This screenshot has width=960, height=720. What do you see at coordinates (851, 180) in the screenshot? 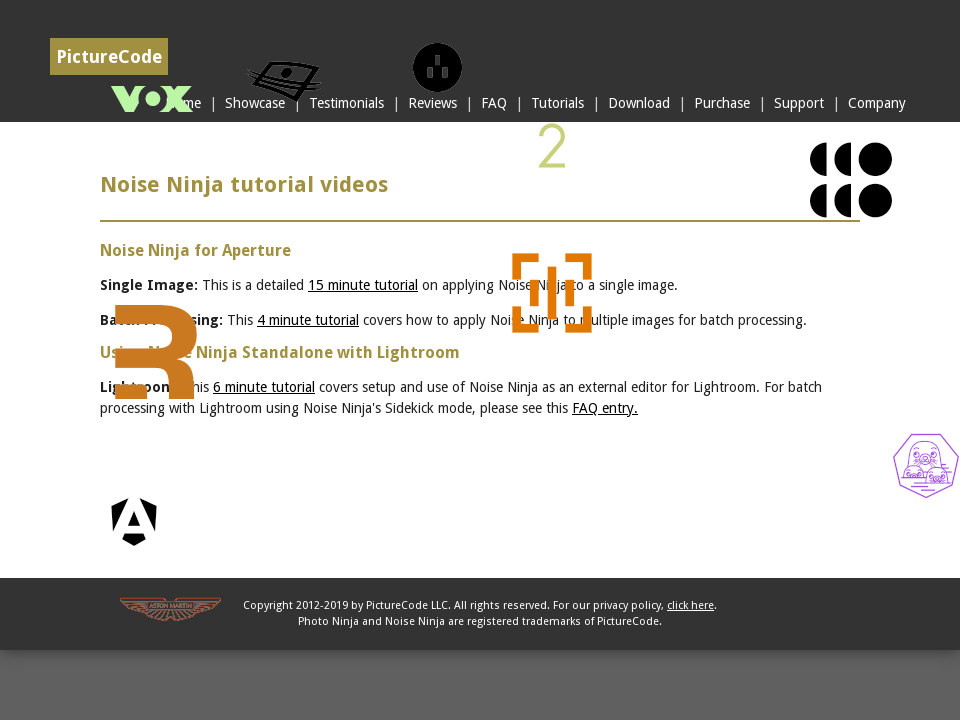
I see `openverse logo` at bounding box center [851, 180].